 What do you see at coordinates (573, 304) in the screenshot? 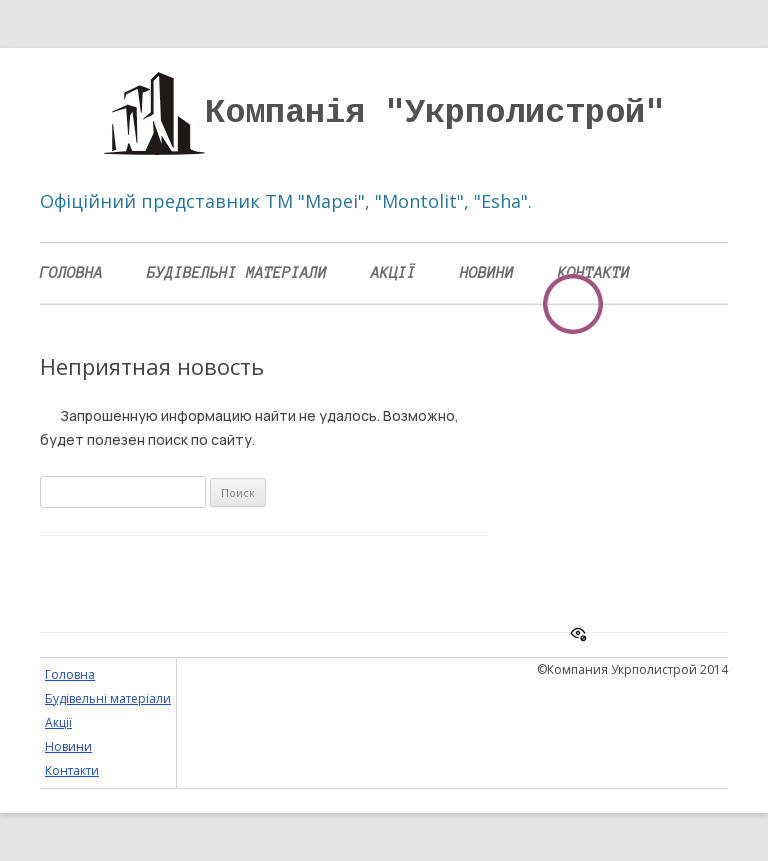
I see `unselected radio button option` at bounding box center [573, 304].